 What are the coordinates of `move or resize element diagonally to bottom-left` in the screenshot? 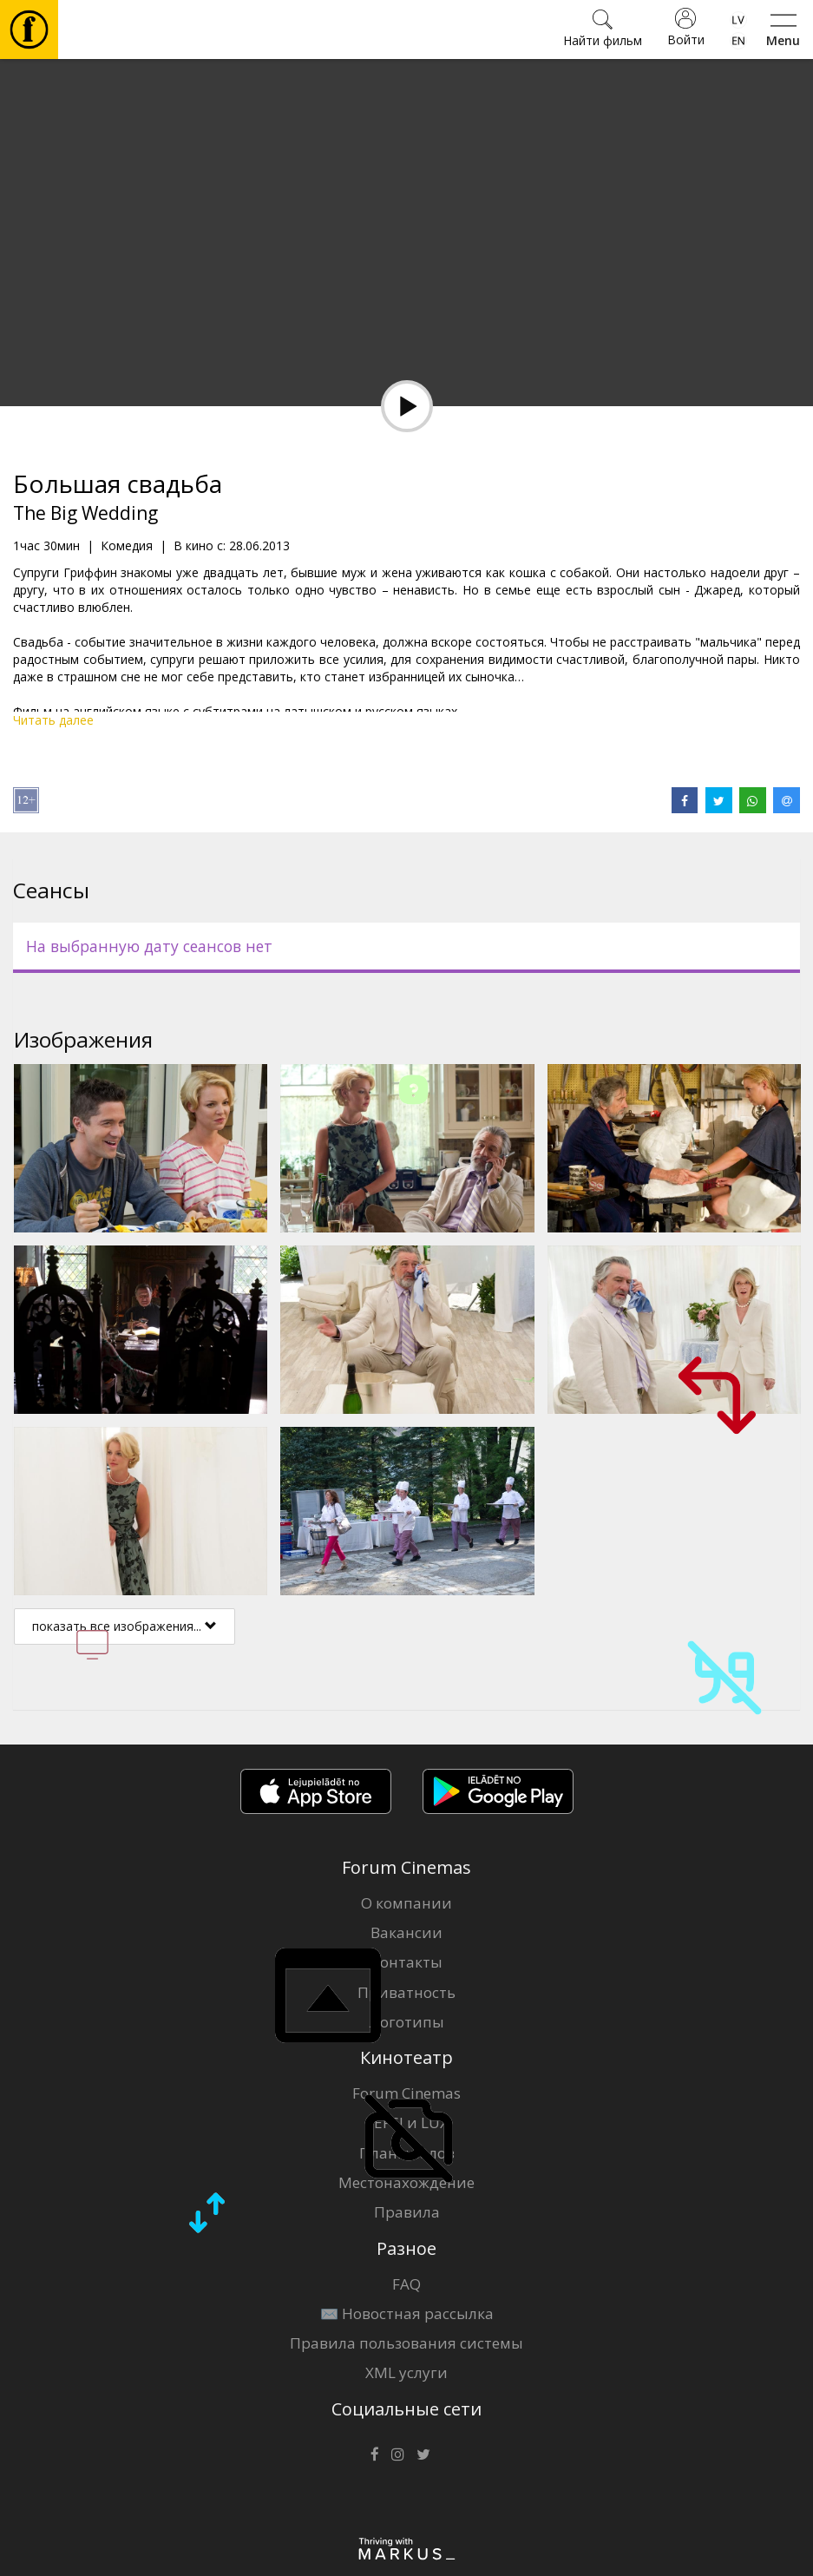 It's located at (717, 1395).